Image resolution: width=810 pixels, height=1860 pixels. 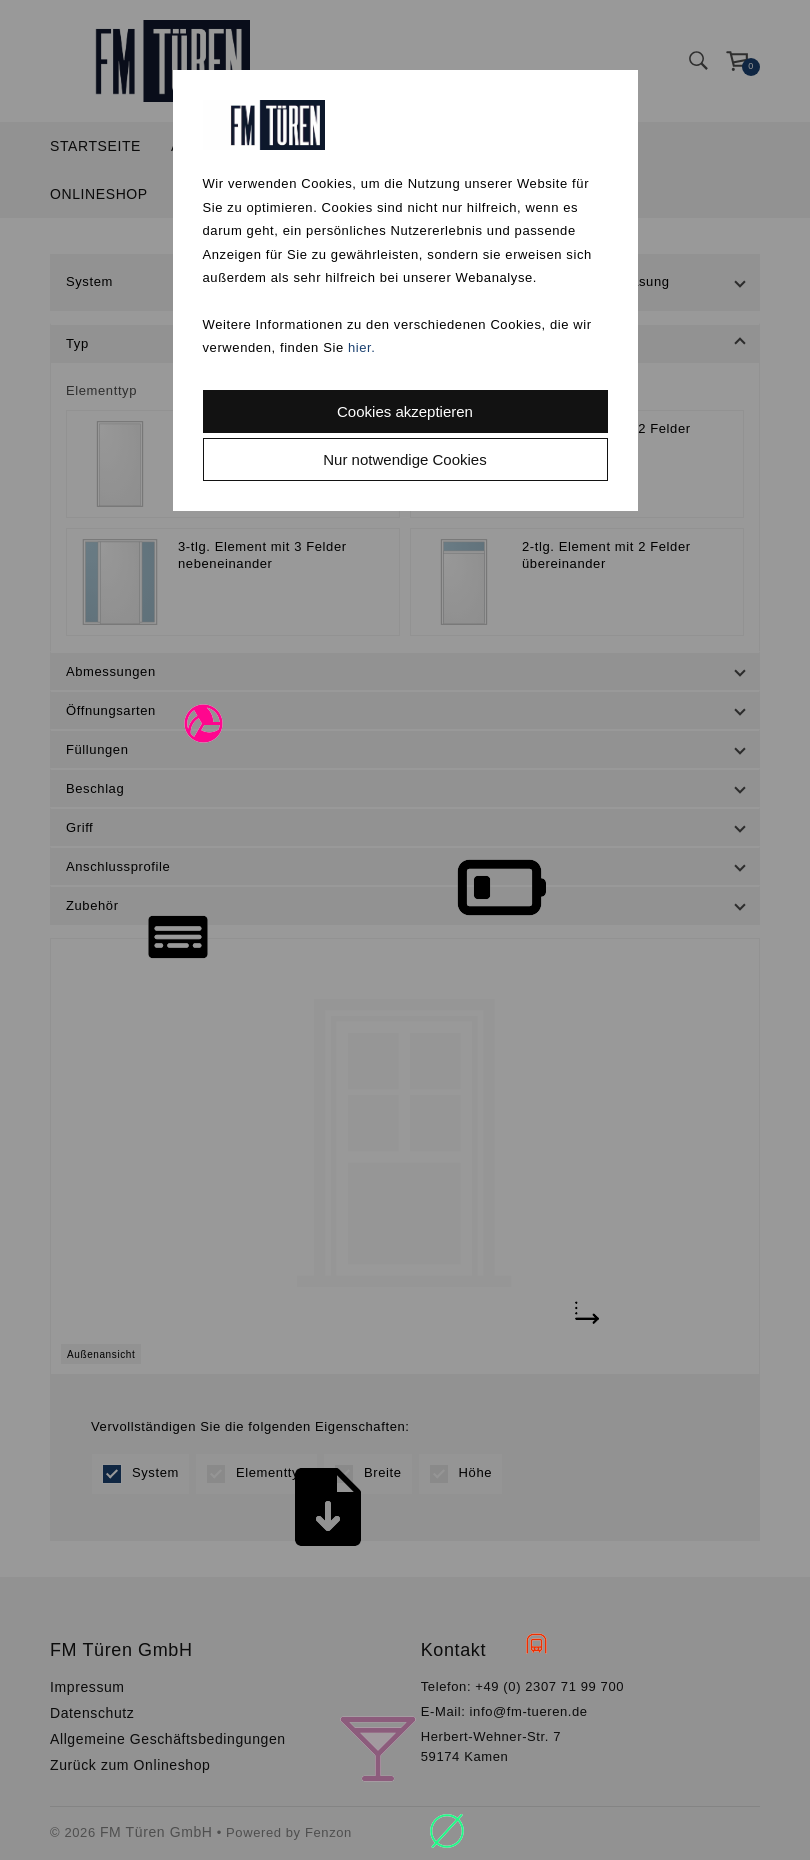 What do you see at coordinates (203, 723) in the screenshot?
I see `access volleyball or beach sports content` at bounding box center [203, 723].